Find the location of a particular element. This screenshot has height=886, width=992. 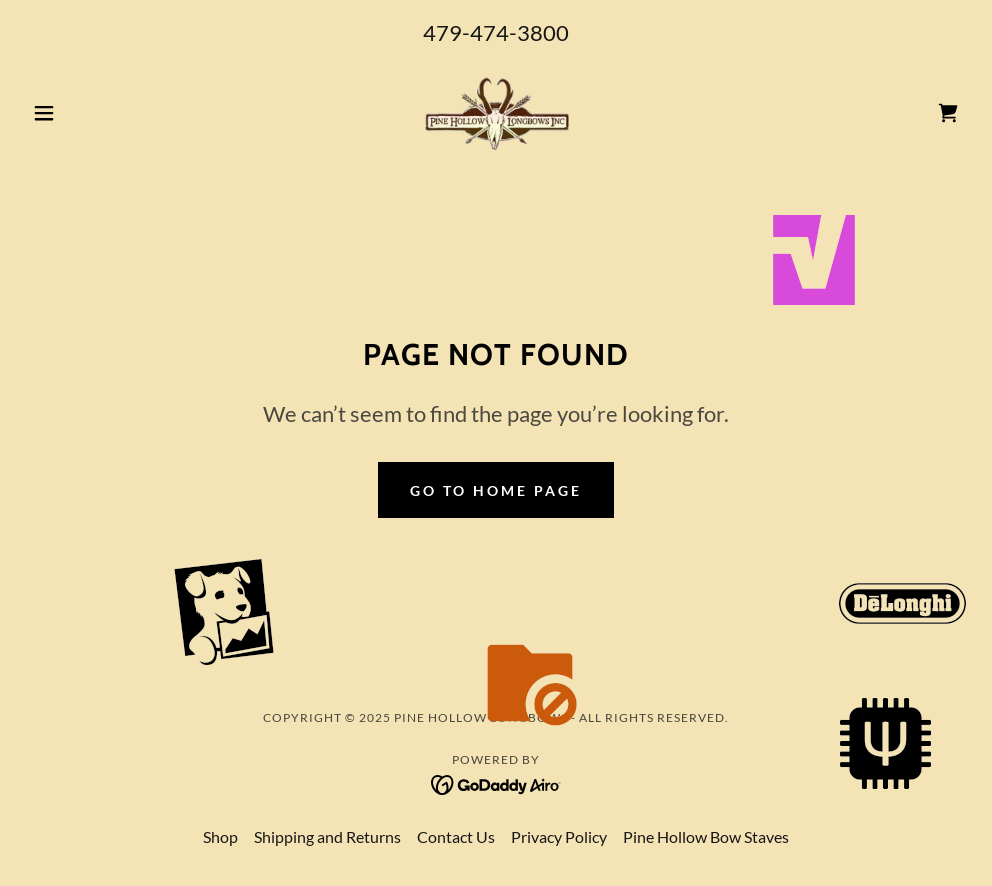

QMK firmware project logo is located at coordinates (885, 743).